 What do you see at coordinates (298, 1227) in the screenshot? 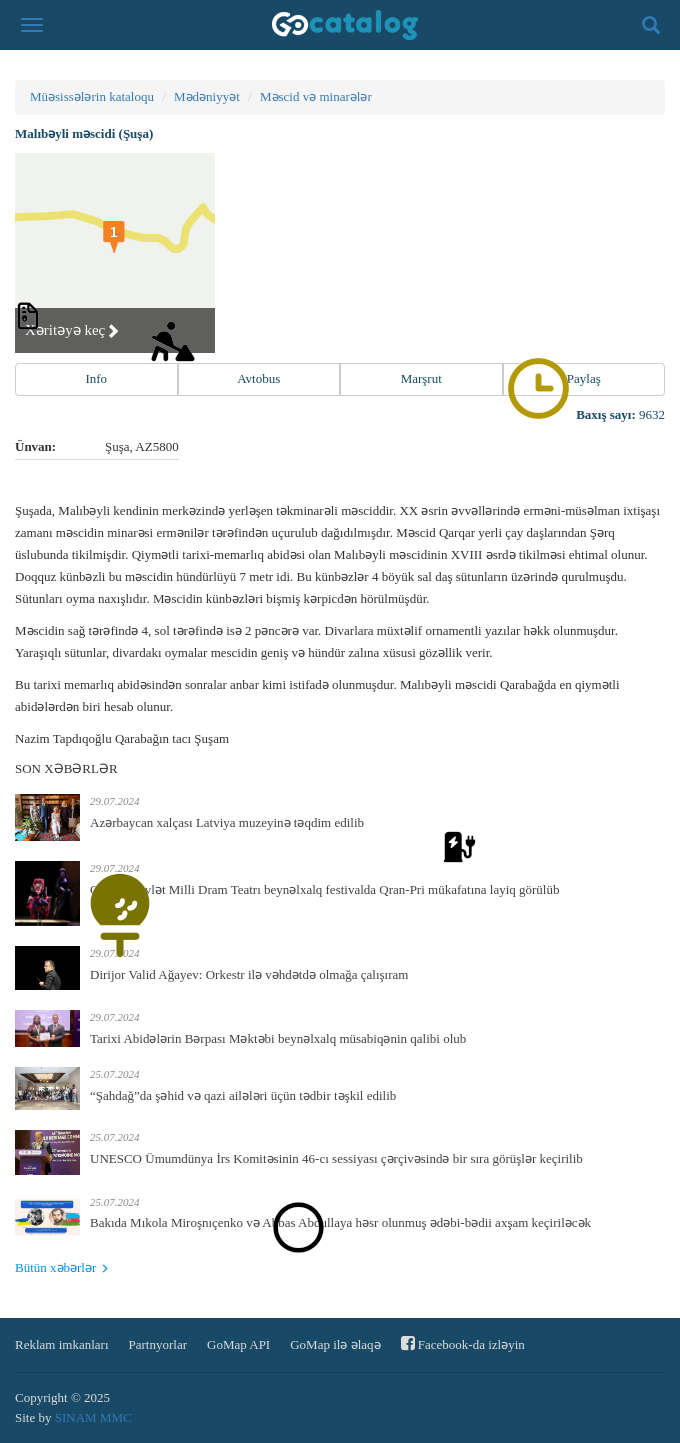
I see `unselected option in a radio button group` at bounding box center [298, 1227].